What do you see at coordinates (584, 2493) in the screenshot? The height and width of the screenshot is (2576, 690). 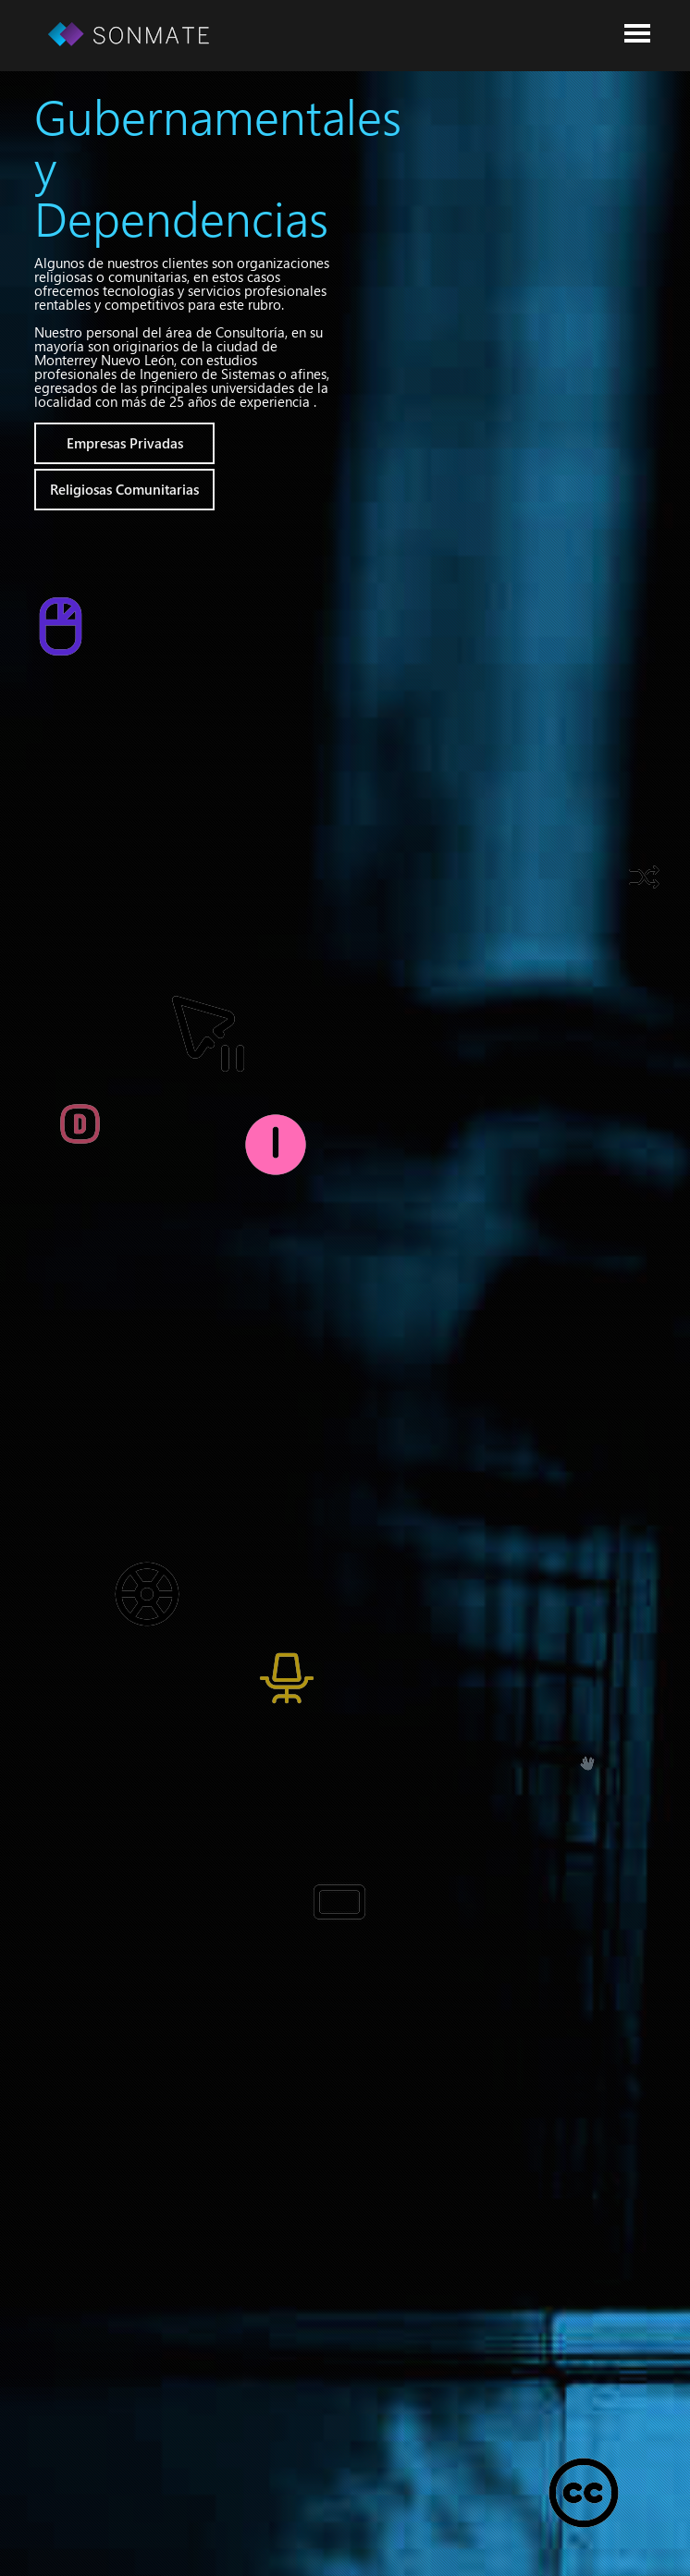 I see `indicates content is licensed under creative commons` at bounding box center [584, 2493].